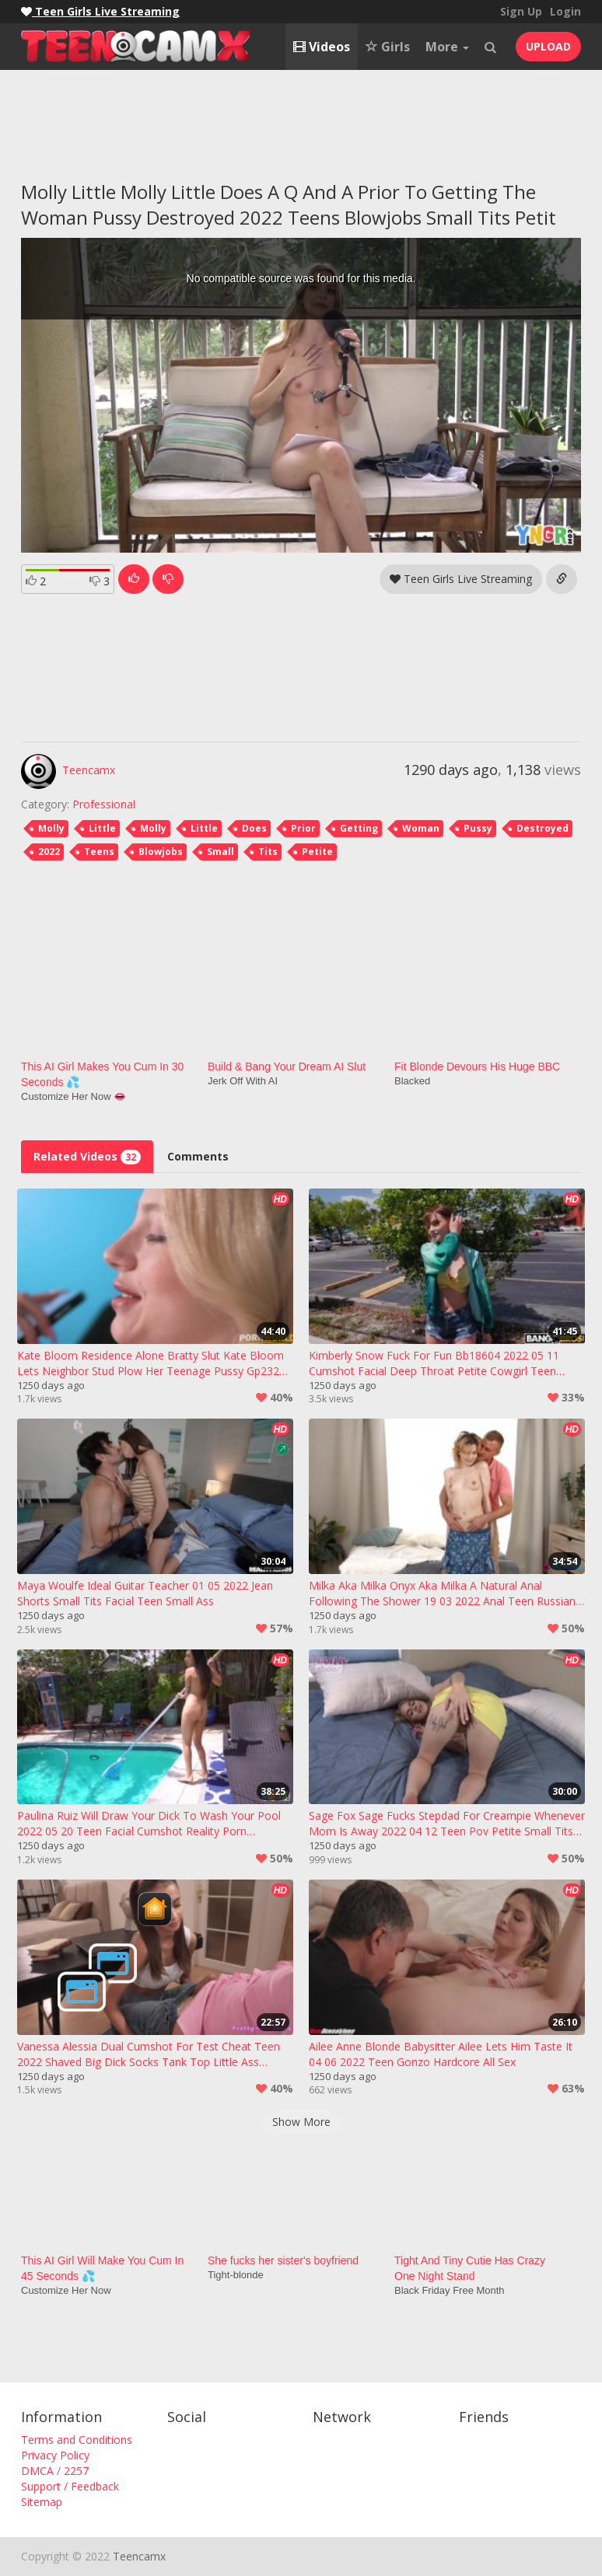 The image size is (602, 2576). What do you see at coordinates (97, 1977) in the screenshot?
I see `duplicate display mode enabled` at bounding box center [97, 1977].